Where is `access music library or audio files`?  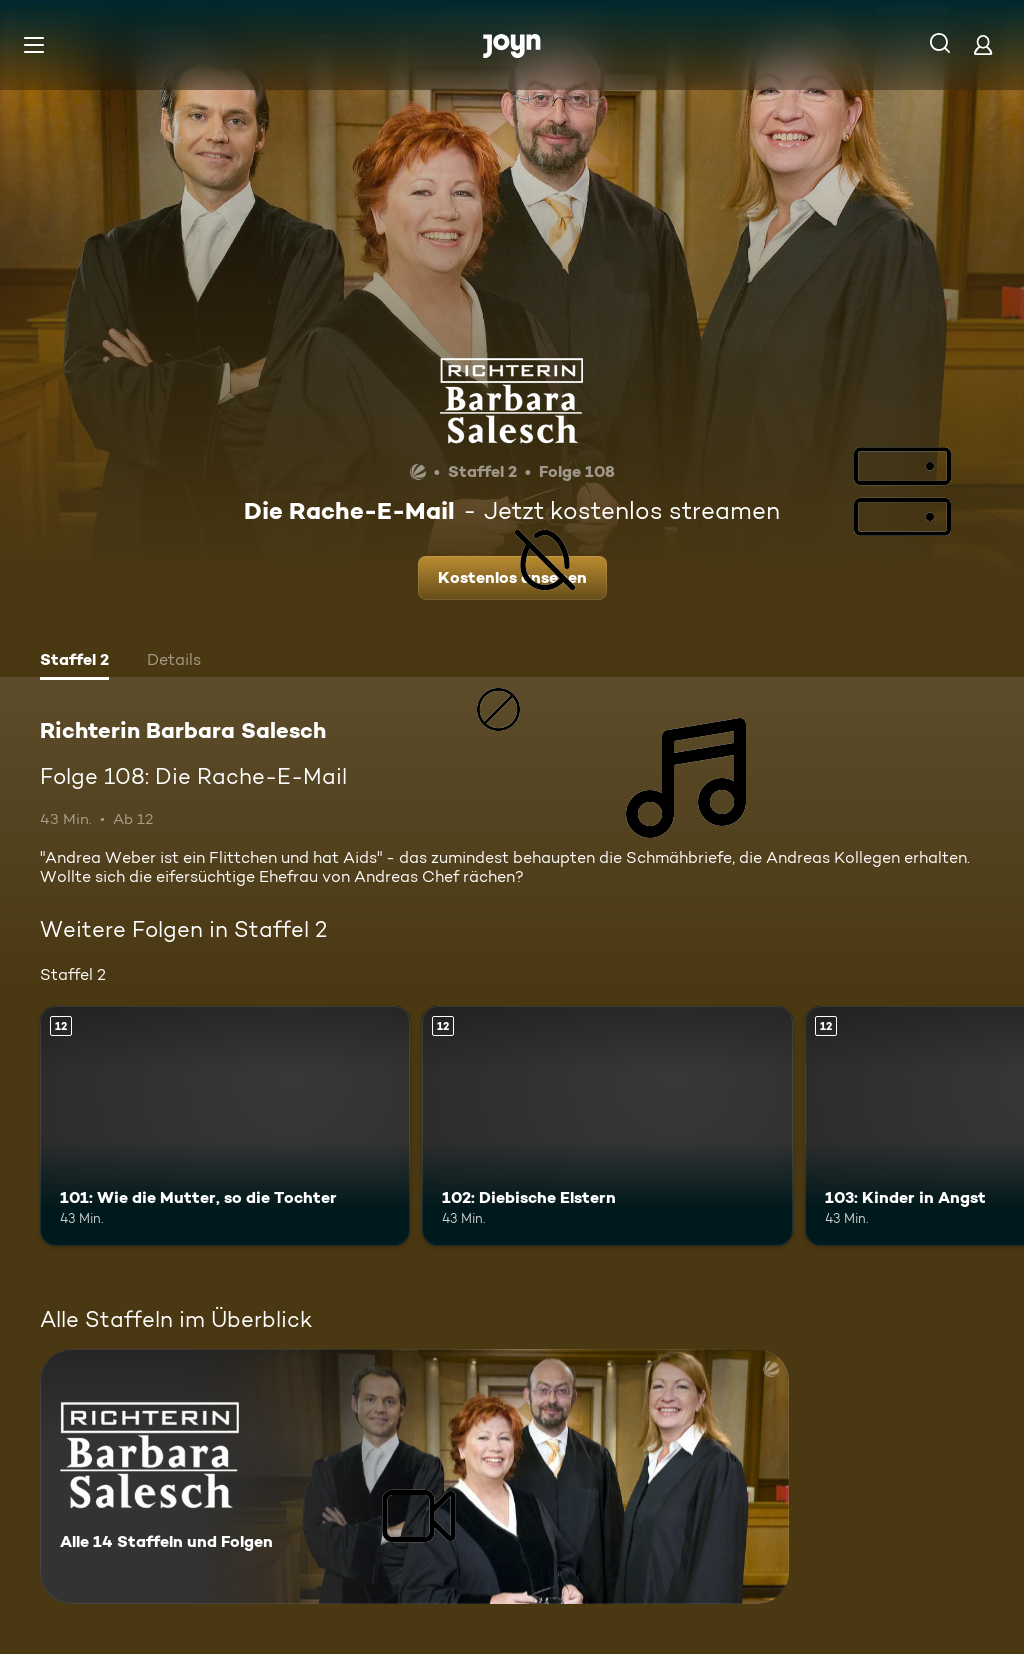 access music library or audio files is located at coordinates (686, 778).